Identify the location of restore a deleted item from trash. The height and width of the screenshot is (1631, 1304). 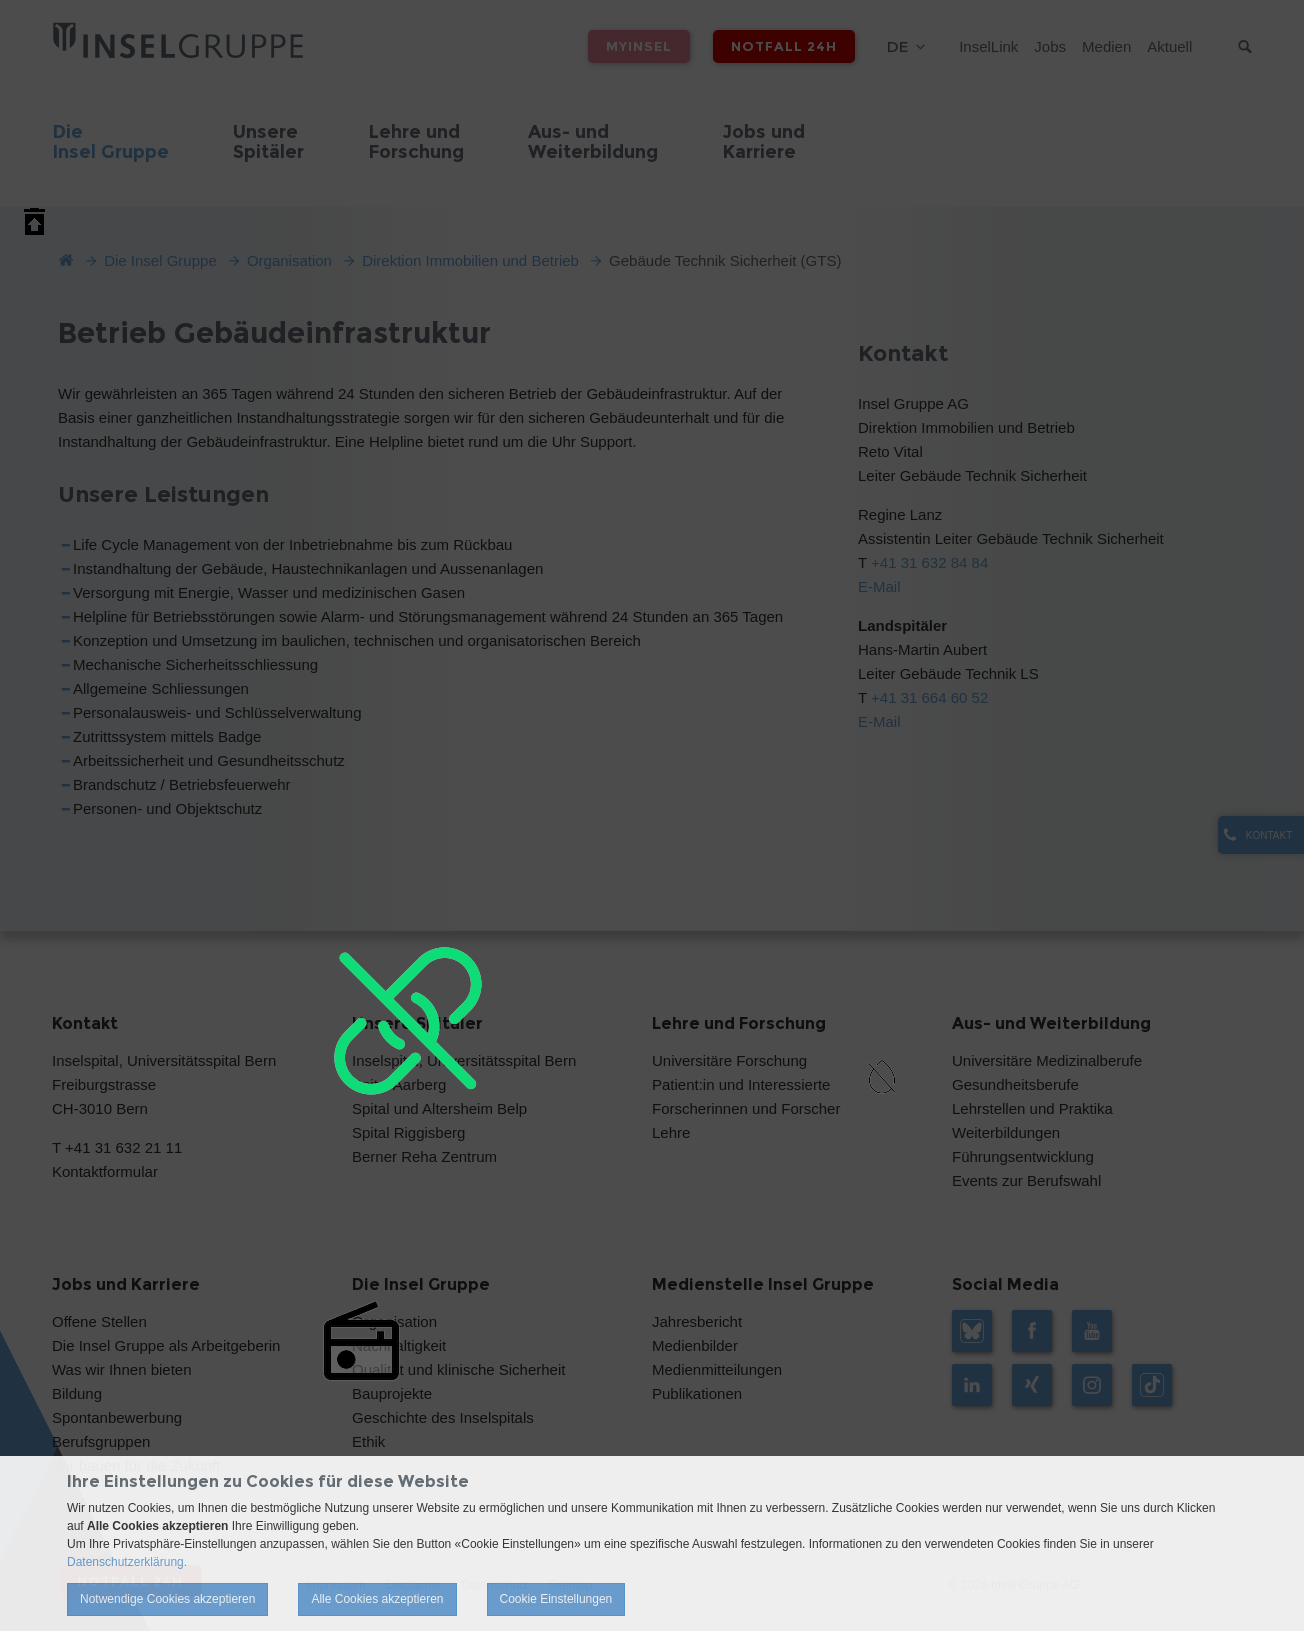
(34, 221).